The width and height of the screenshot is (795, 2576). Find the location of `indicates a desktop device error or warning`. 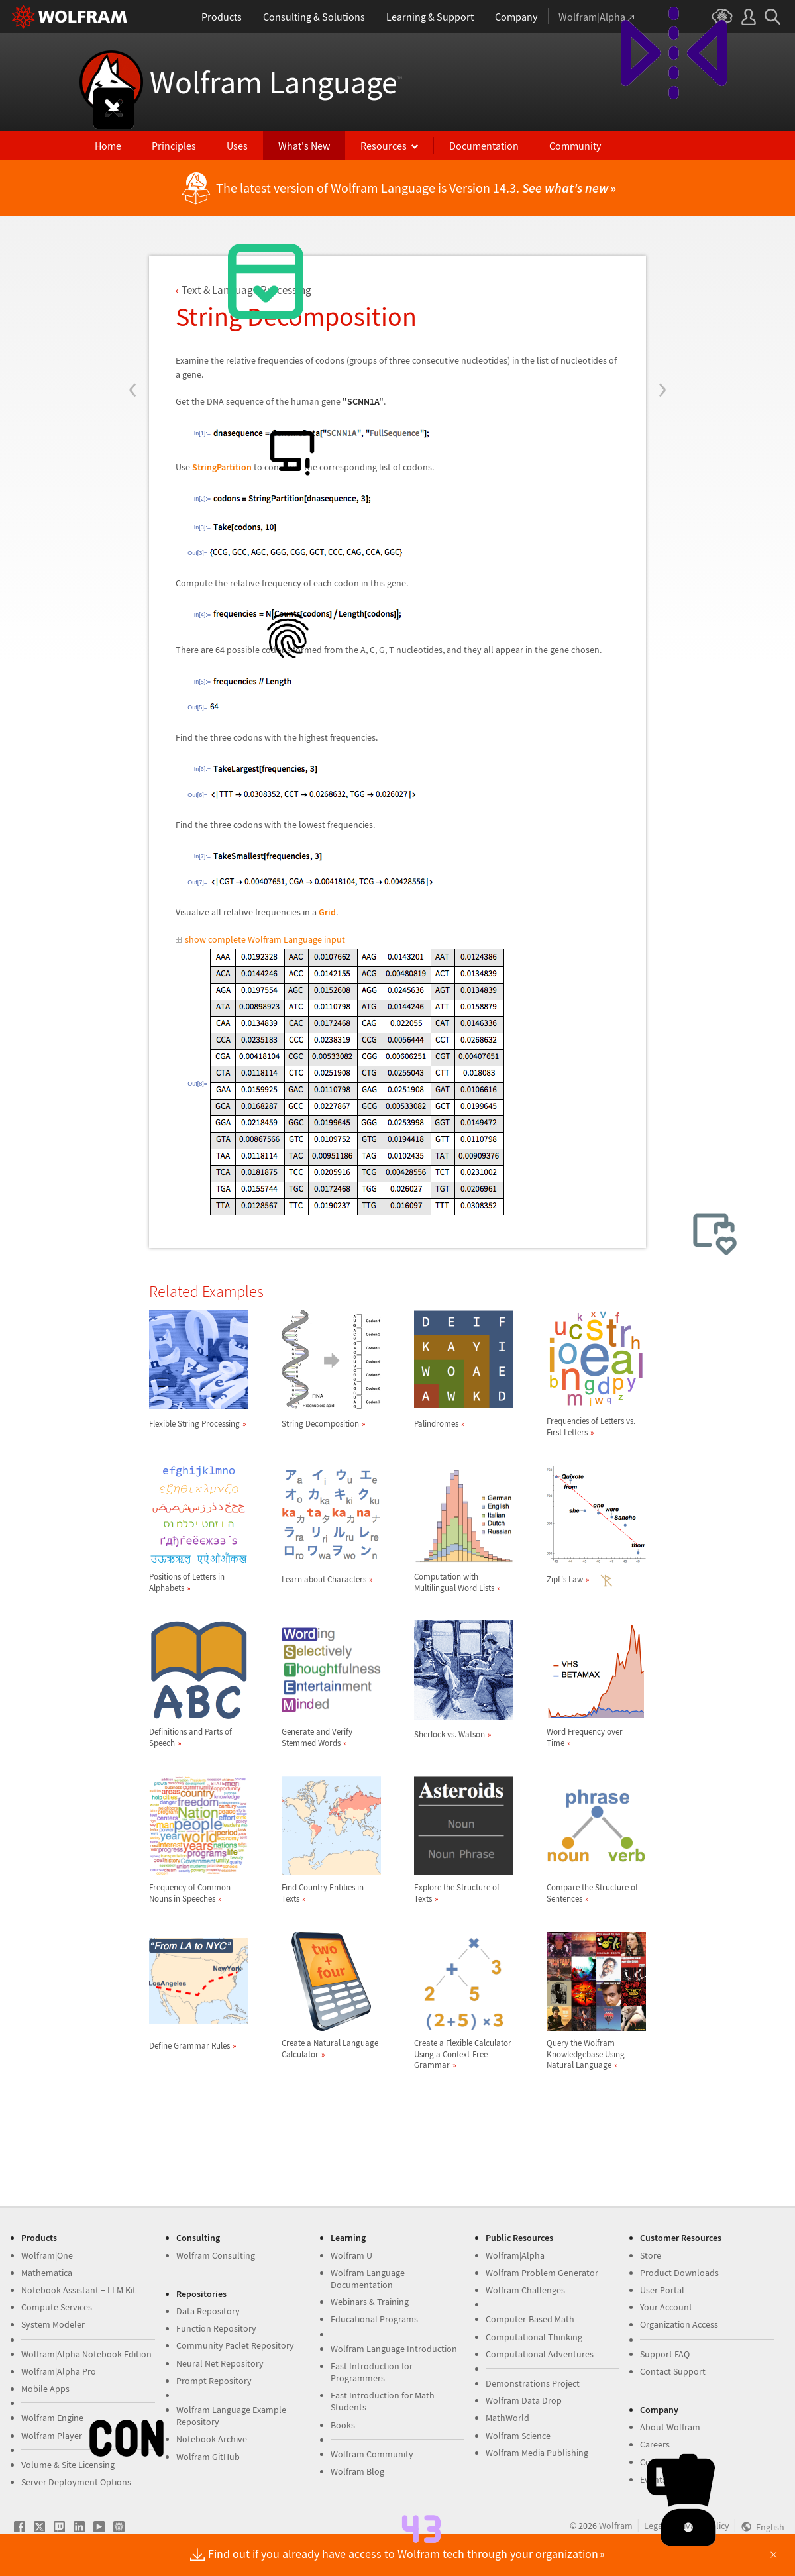

indicates a desktop device error or warning is located at coordinates (292, 451).